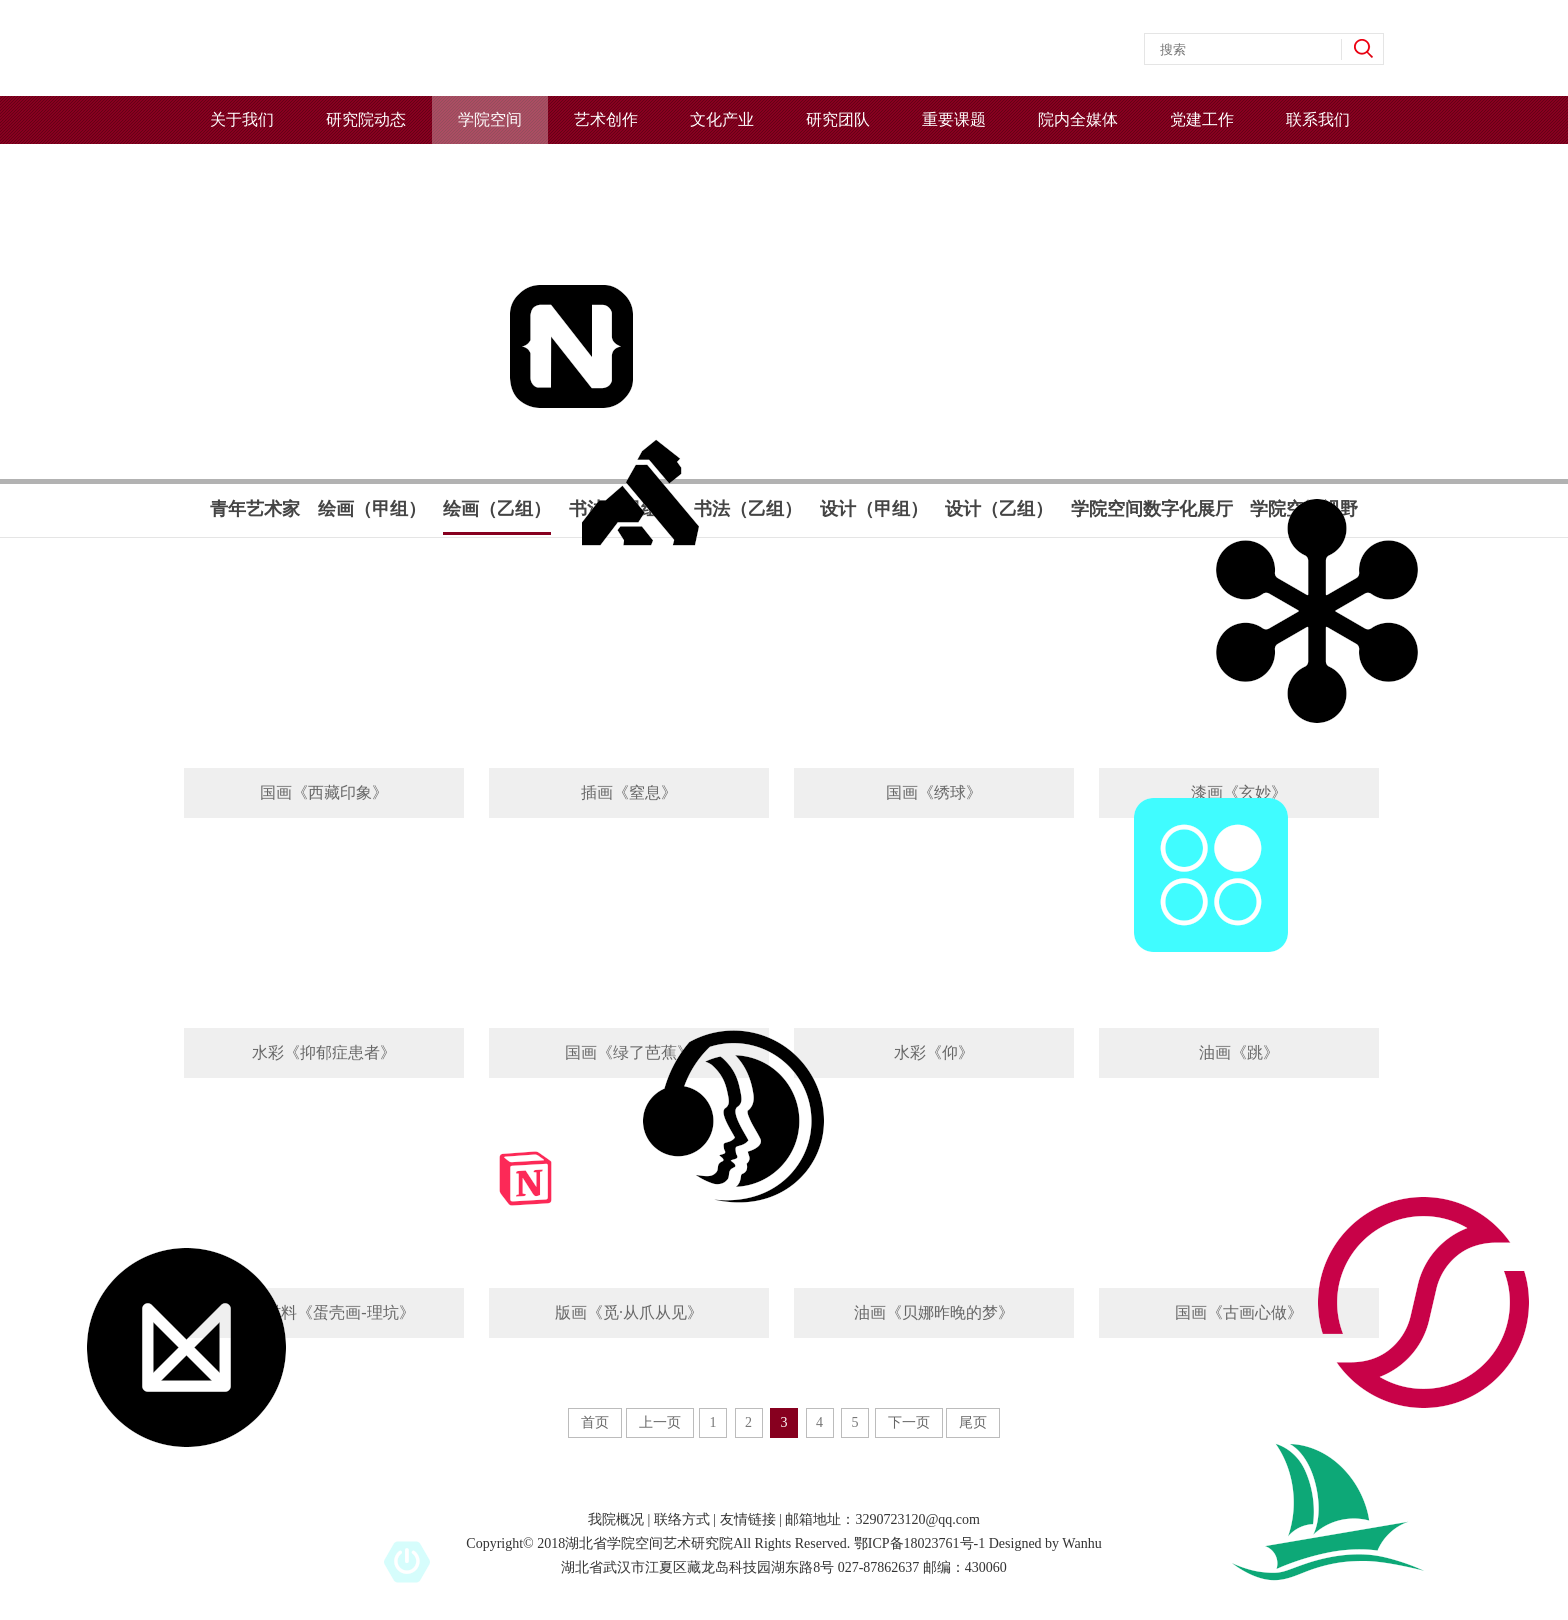 Image resolution: width=1568 pixels, height=1620 pixels. What do you see at coordinates (1328, 1512) in the screenshot?
I see `open phpMyAdmin database management tool` at bounding box center [1328, 1512].